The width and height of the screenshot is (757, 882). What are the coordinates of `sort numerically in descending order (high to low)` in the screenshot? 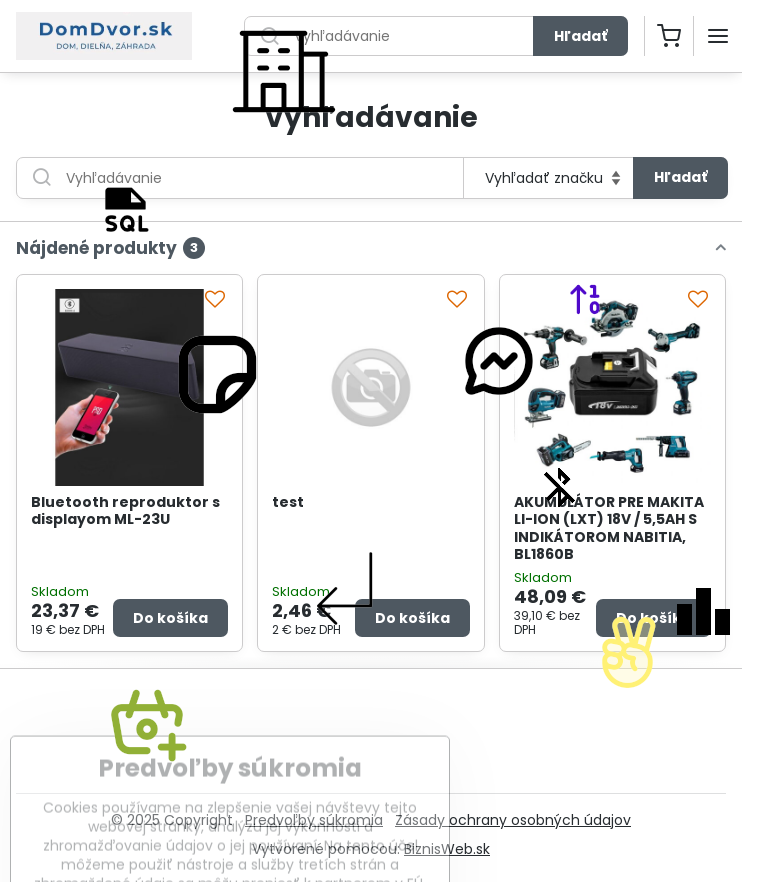 It's located at (586, 299).